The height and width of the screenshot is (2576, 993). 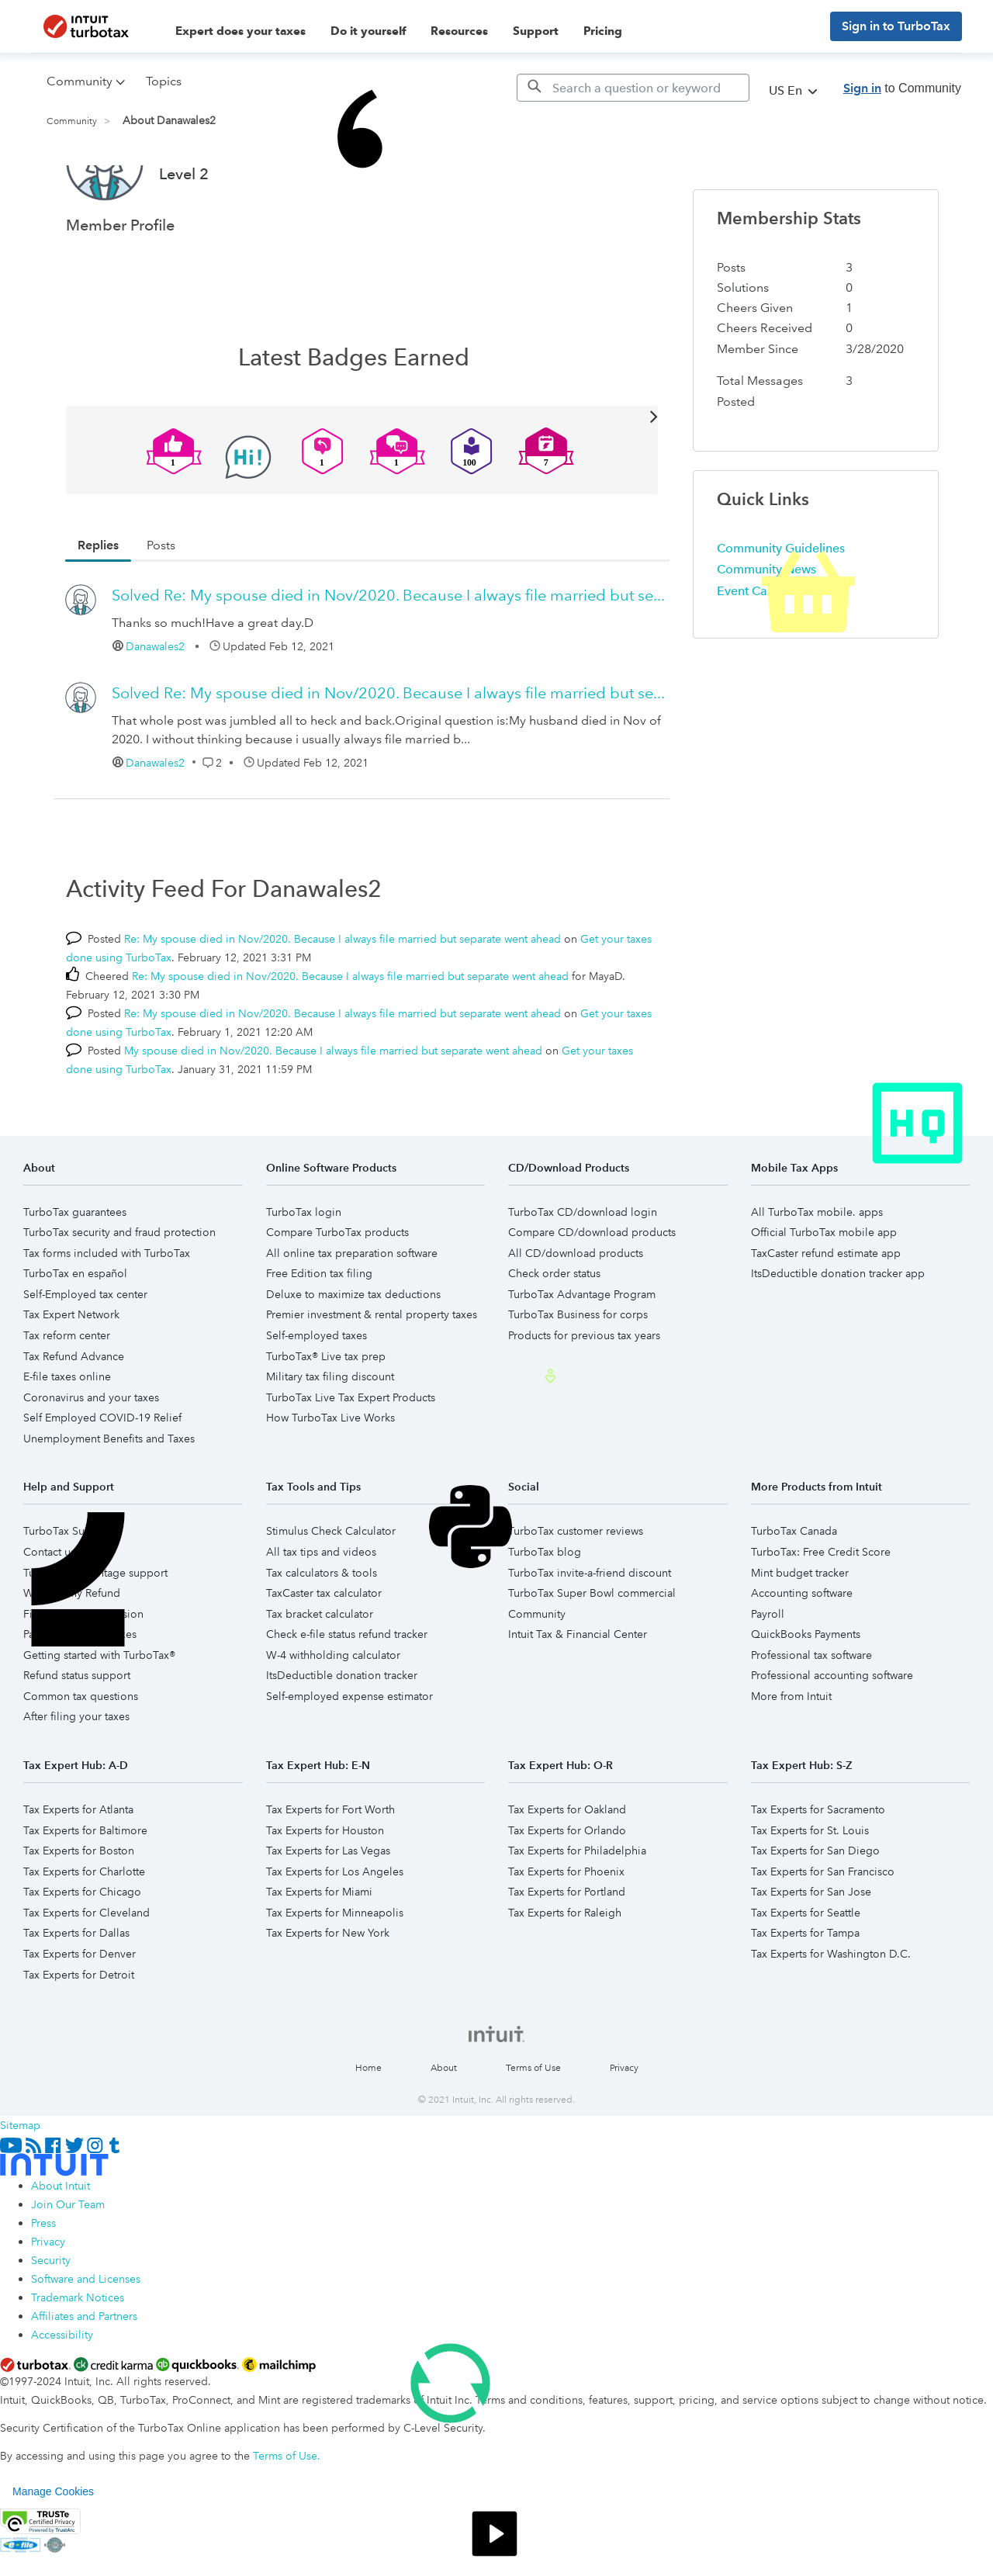 I want to click on play video content, so click(x=494, y=2533).